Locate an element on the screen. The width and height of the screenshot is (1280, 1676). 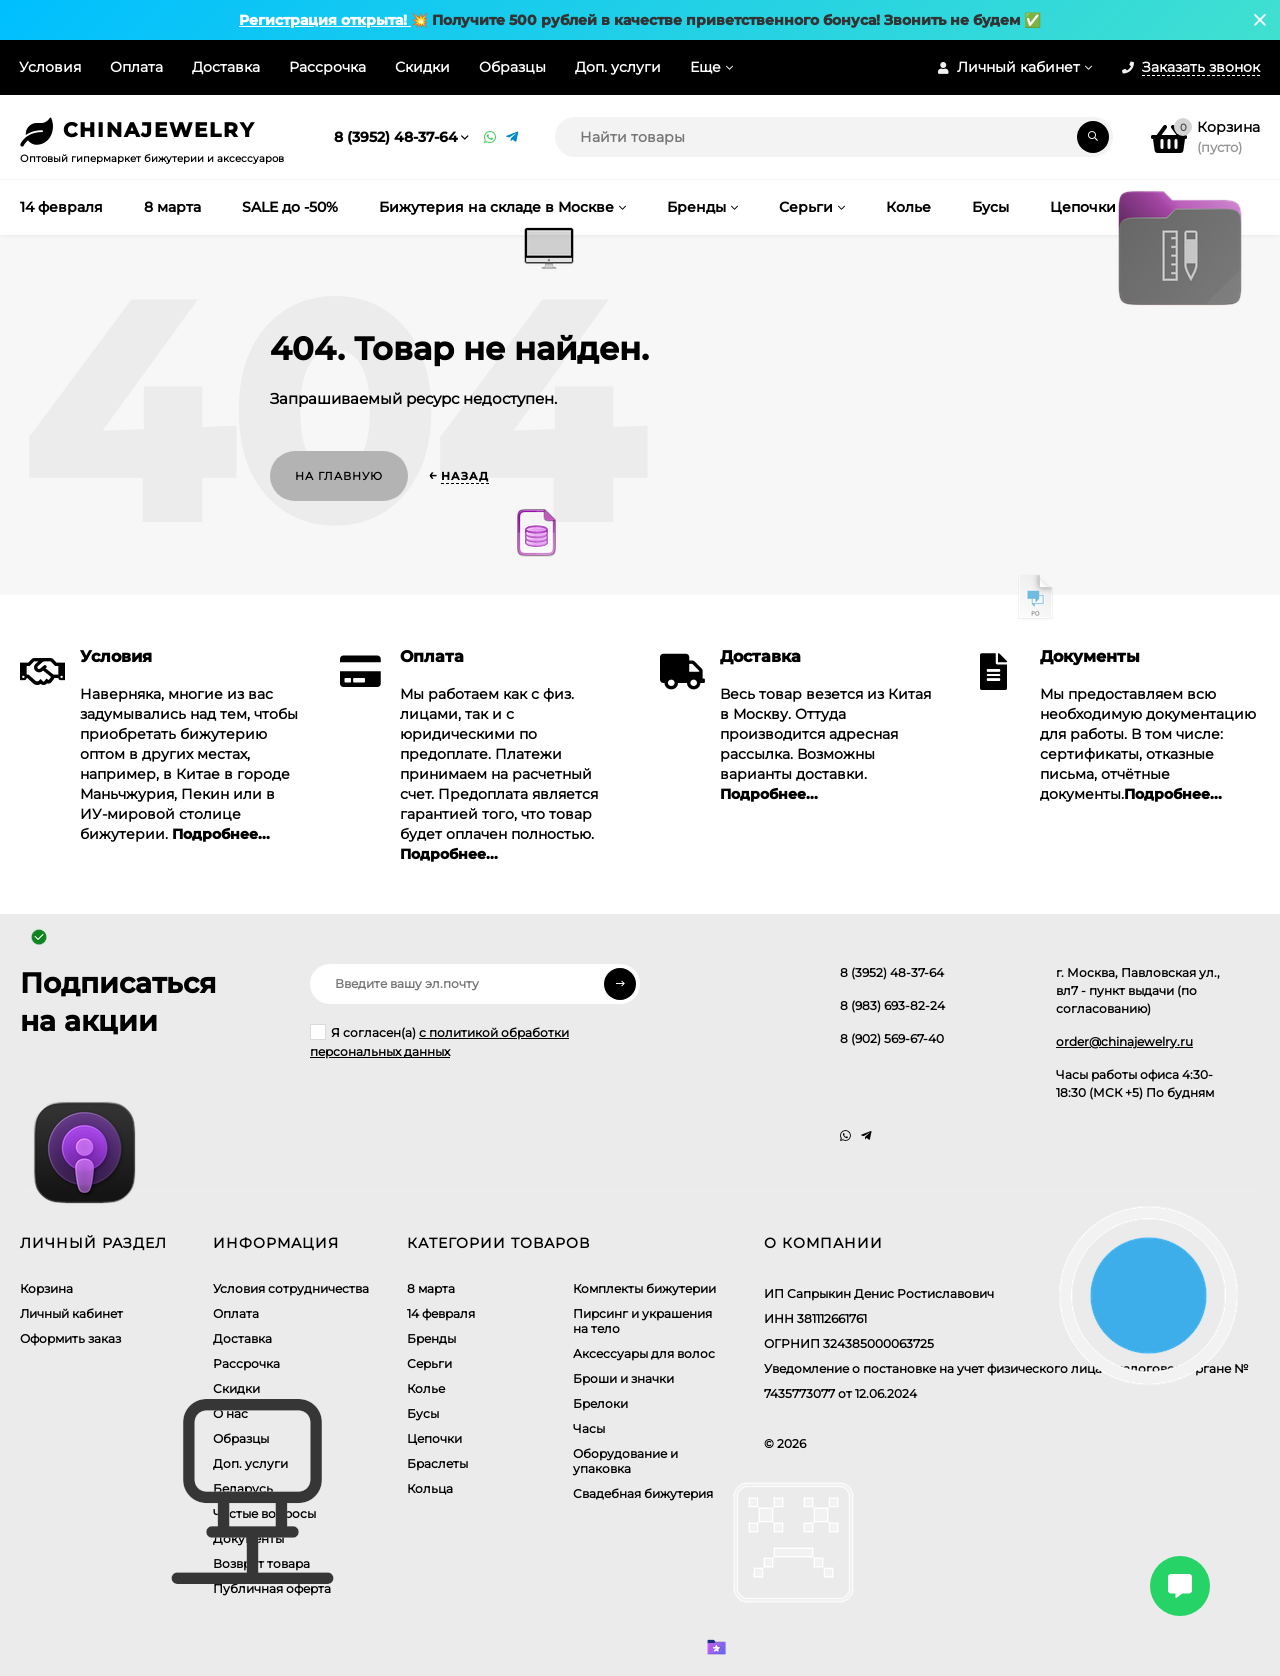
open telegram premium files folder is located at coordinates (716, 1647).